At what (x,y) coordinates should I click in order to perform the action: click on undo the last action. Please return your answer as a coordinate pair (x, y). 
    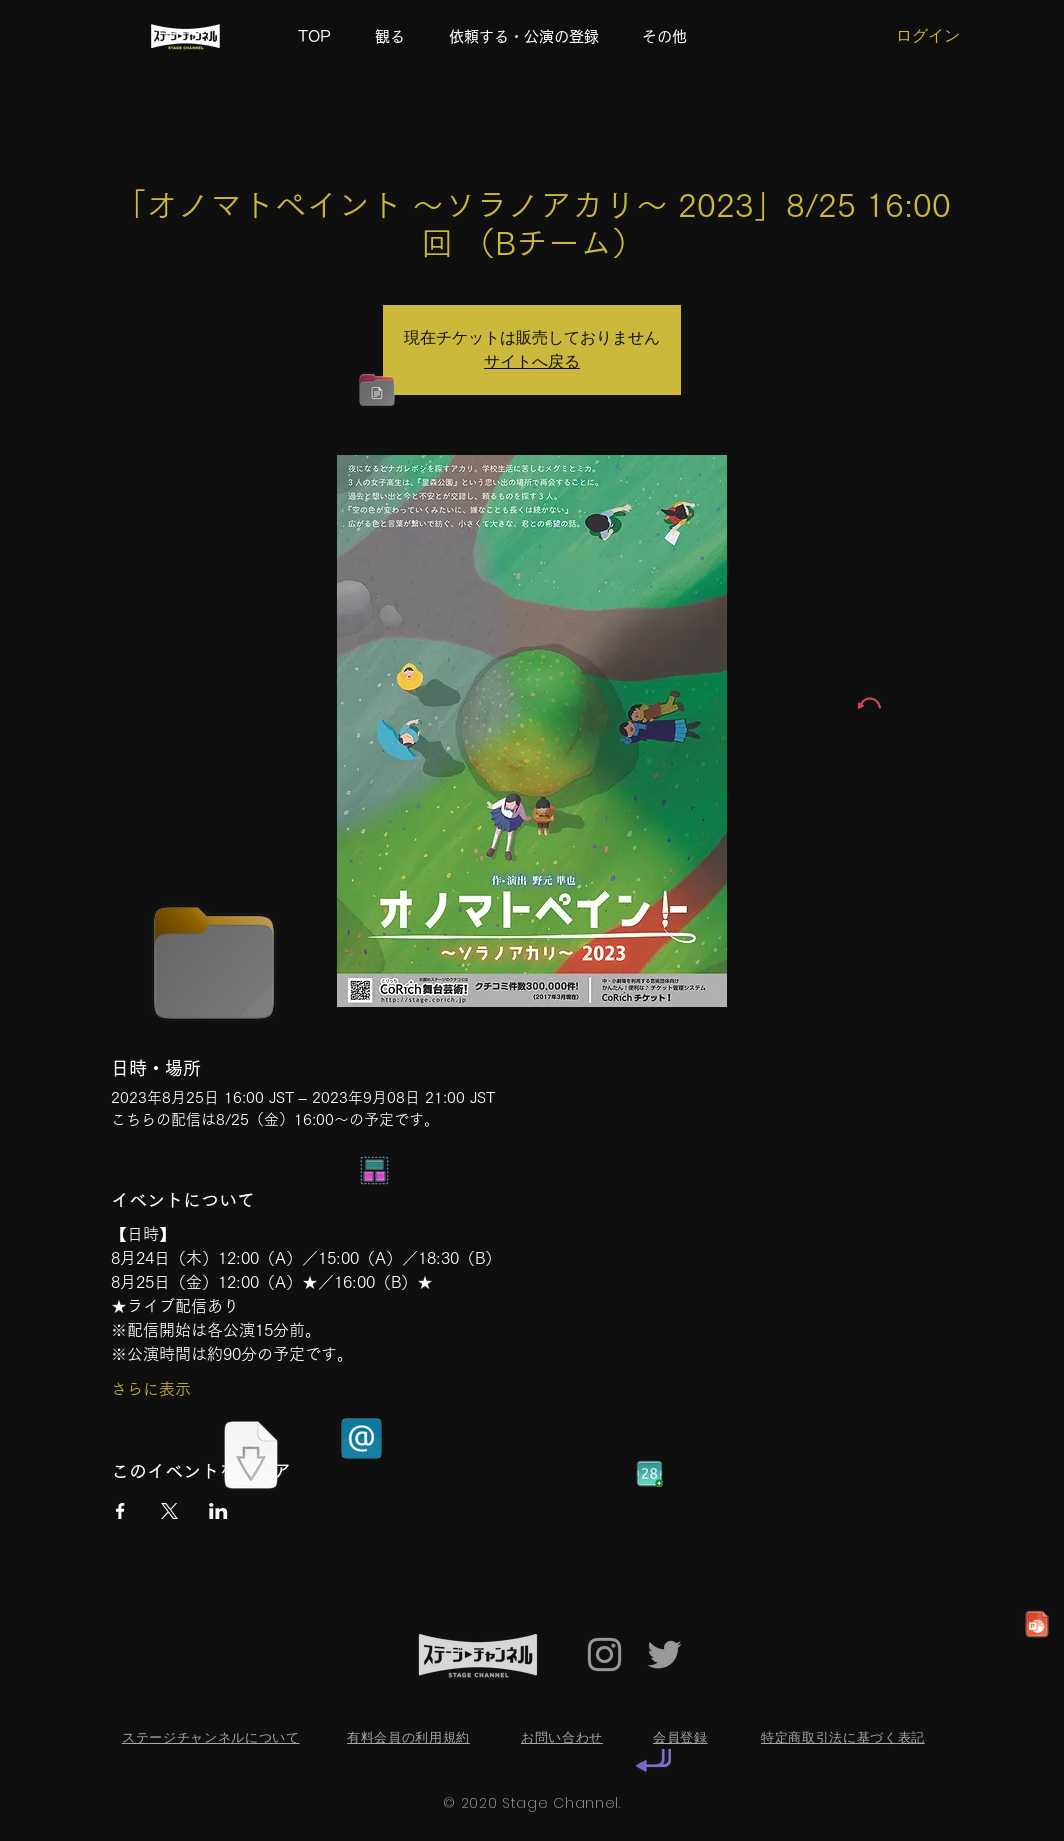
    Looking at the image, I should click on (870, 703).